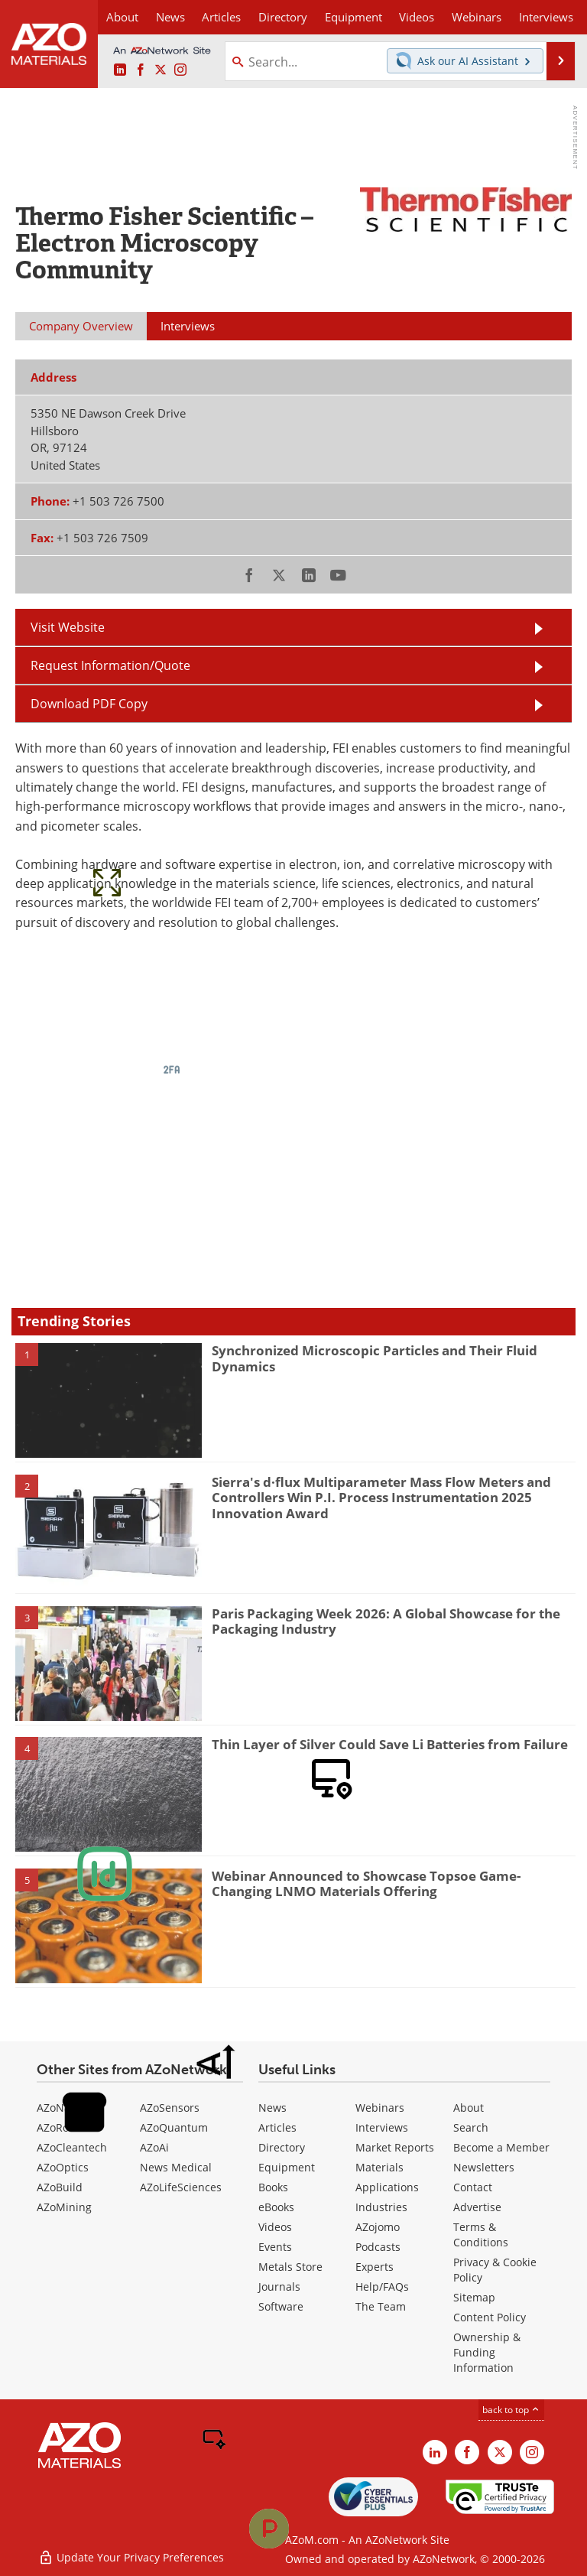 The width and height of the screenshot is (587, 2576). Describe the element at coordinates (105, 1874) in the screenshot. I see `open Adobe InDesign` at that location.